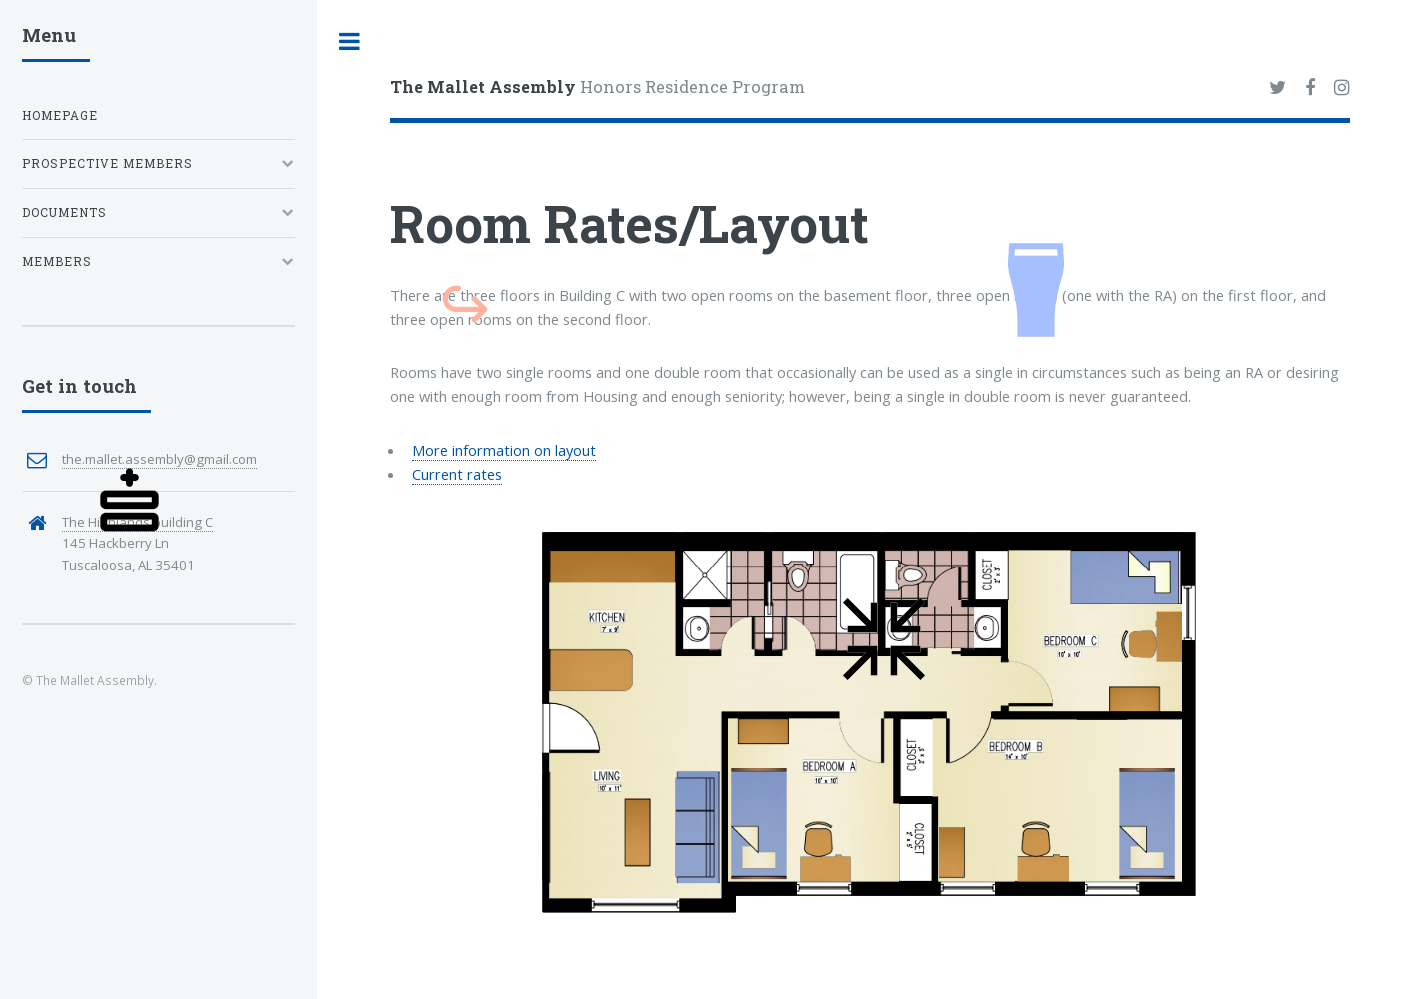 The image size is (1423, 999). I want to click on go forward or navigate to next page, so click(466, 301).